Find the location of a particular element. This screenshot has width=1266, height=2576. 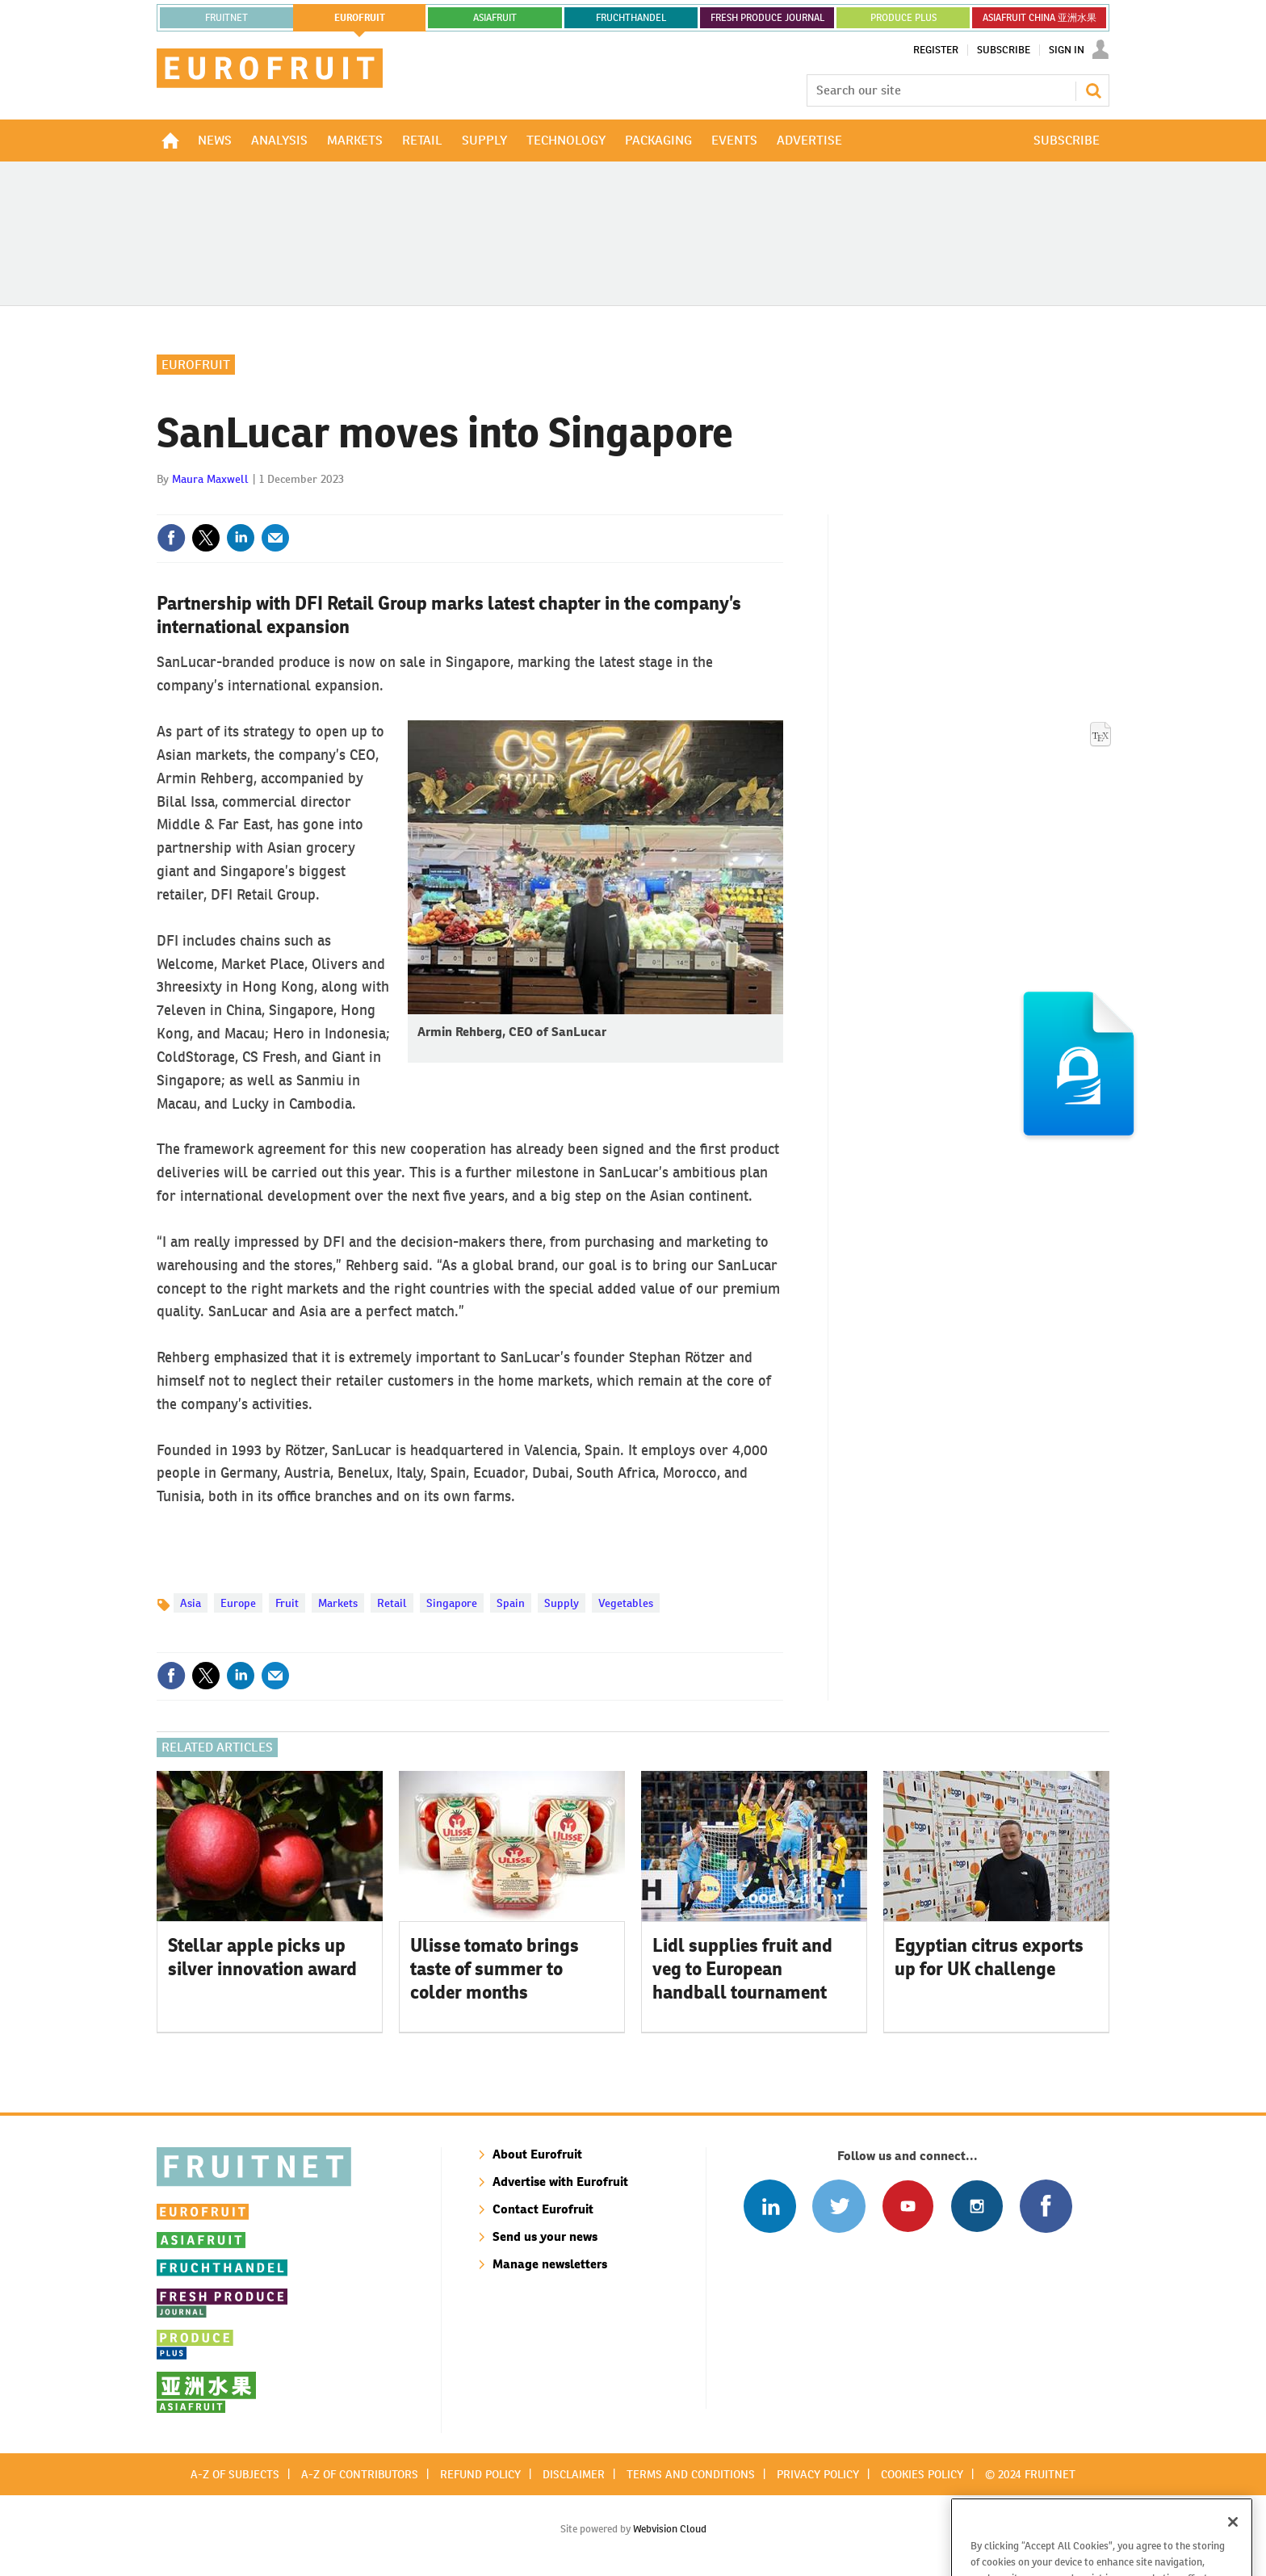

a PGP-encrypted file is located at coordinates (1079, 1064).